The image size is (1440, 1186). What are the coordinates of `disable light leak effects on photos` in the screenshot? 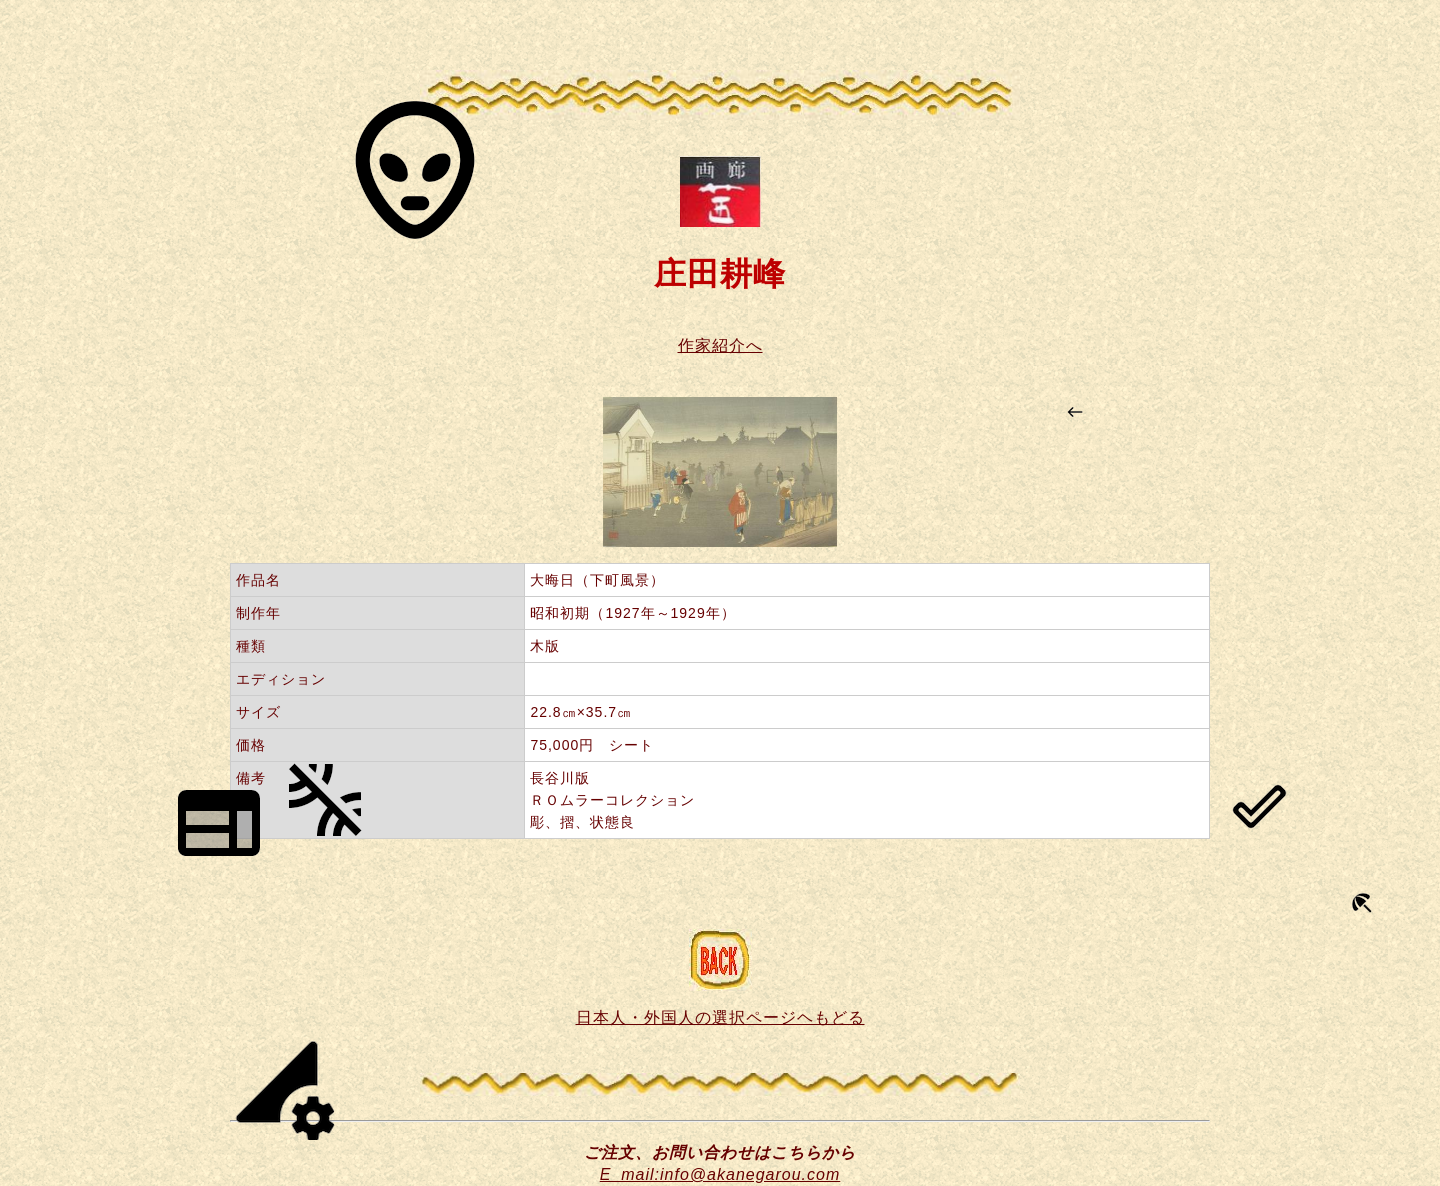 It's located at (325, 800).